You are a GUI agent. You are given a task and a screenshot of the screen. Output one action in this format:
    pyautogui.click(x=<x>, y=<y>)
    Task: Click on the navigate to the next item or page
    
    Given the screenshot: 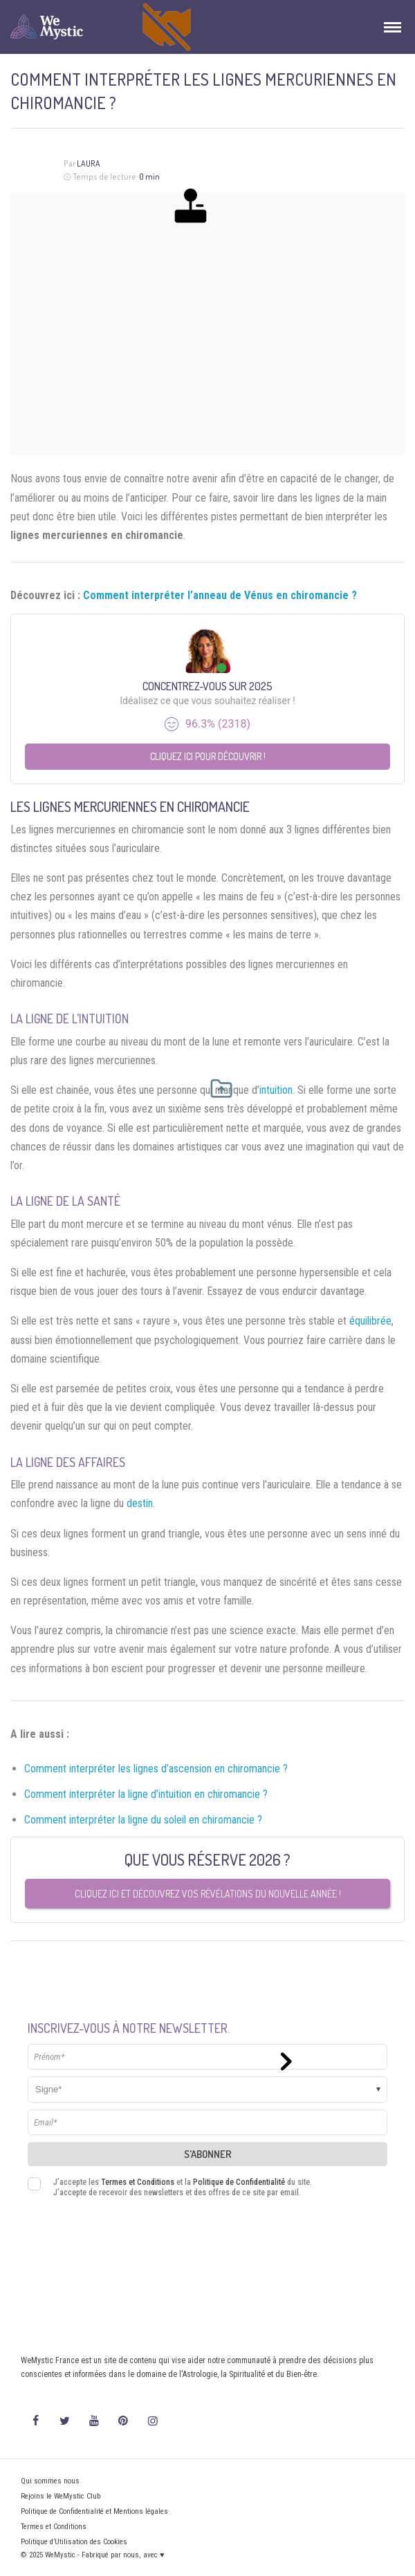 What is the action you would take?
    pyautogui.click(x=285, y=2061)
    